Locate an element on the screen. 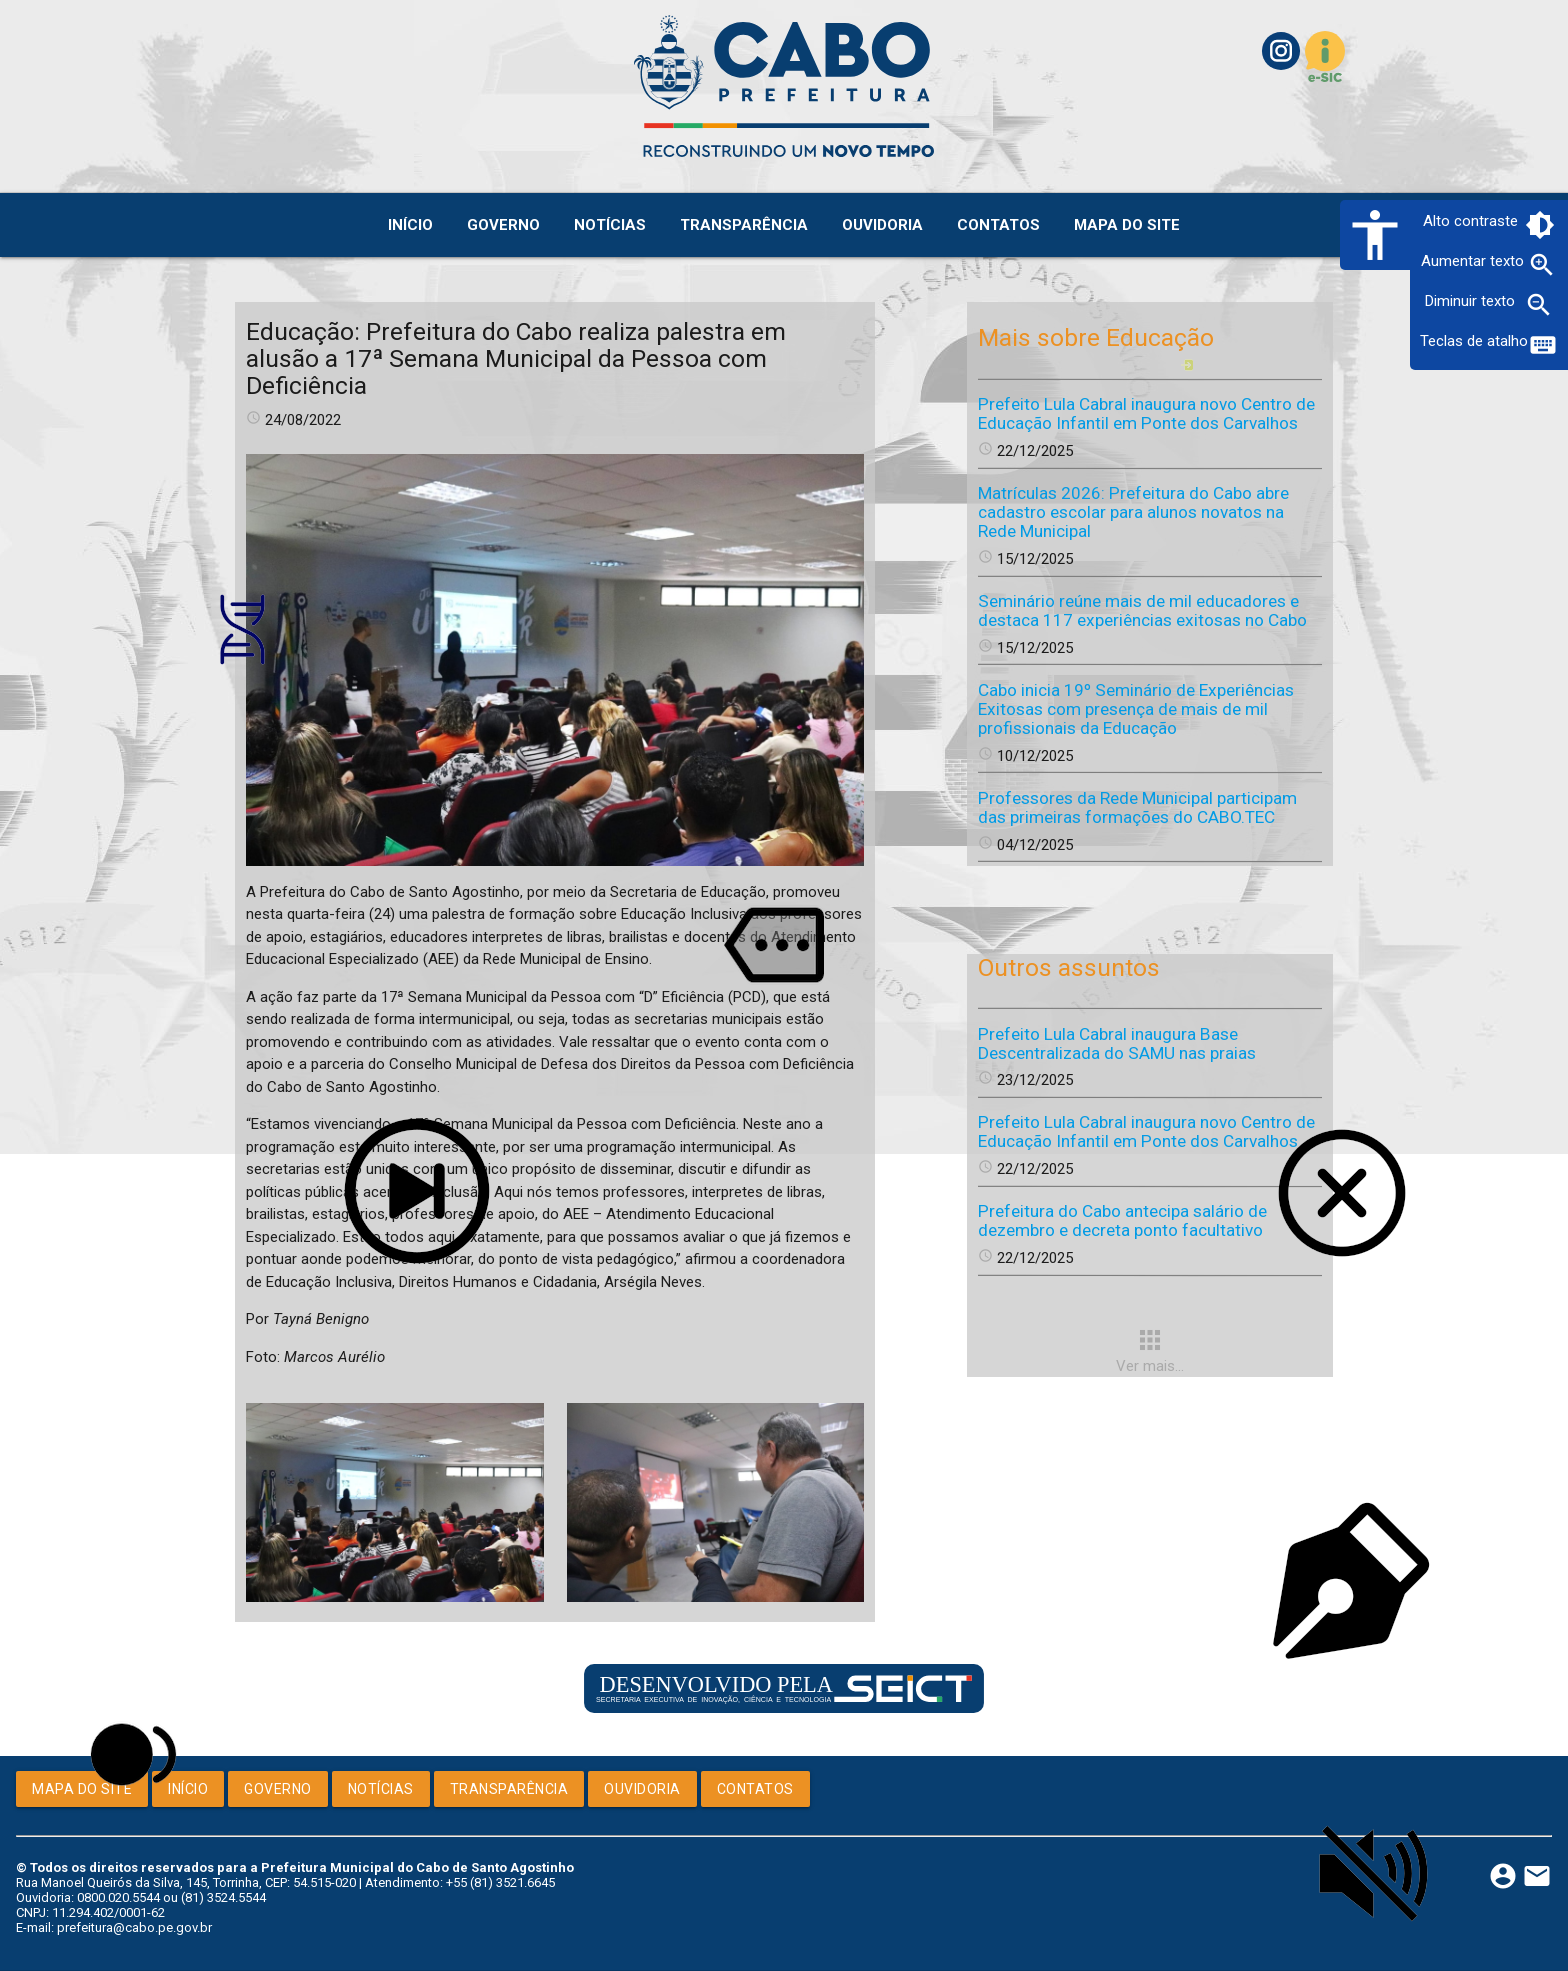  log in to your account is located at coordinates (1187, 365).